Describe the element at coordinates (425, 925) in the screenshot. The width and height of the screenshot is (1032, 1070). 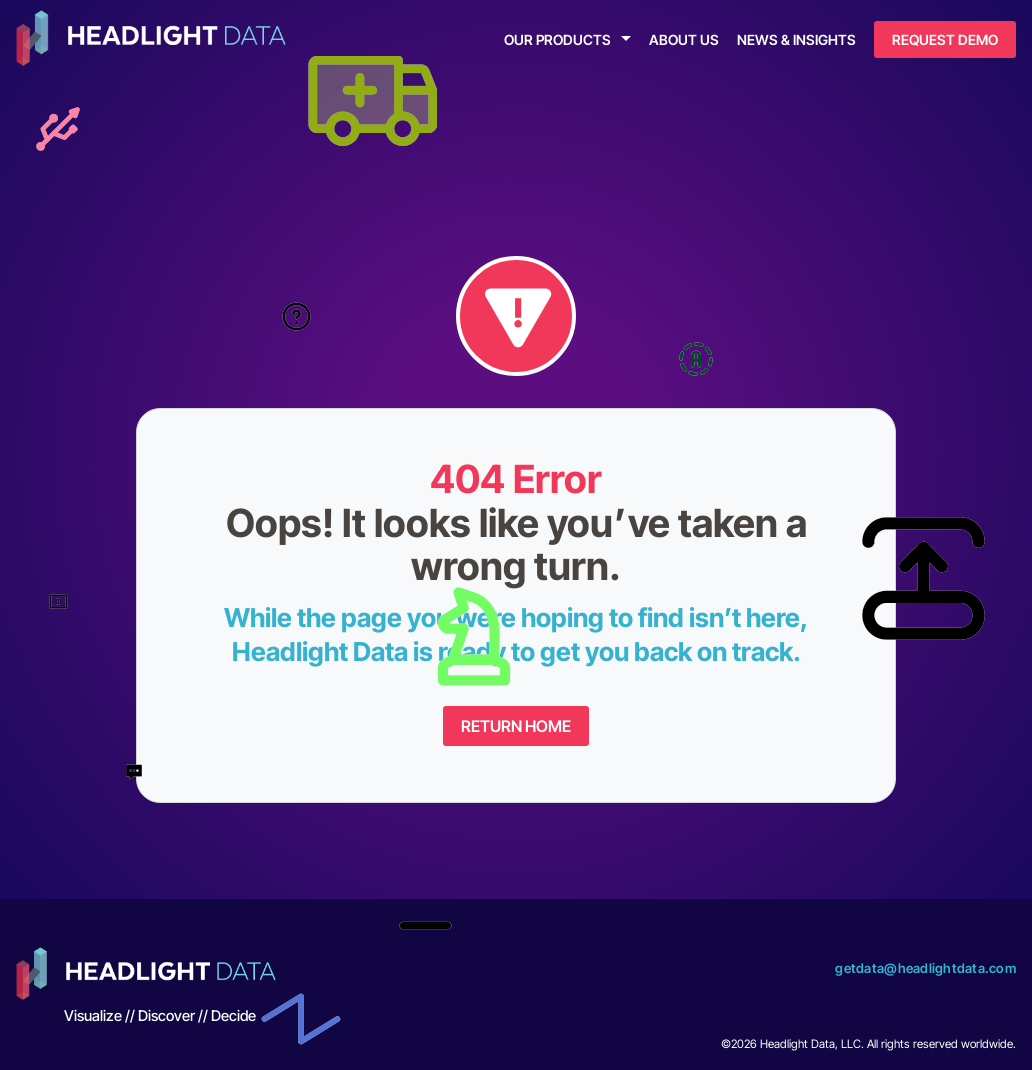
I see `remove an item from a list` at that location.